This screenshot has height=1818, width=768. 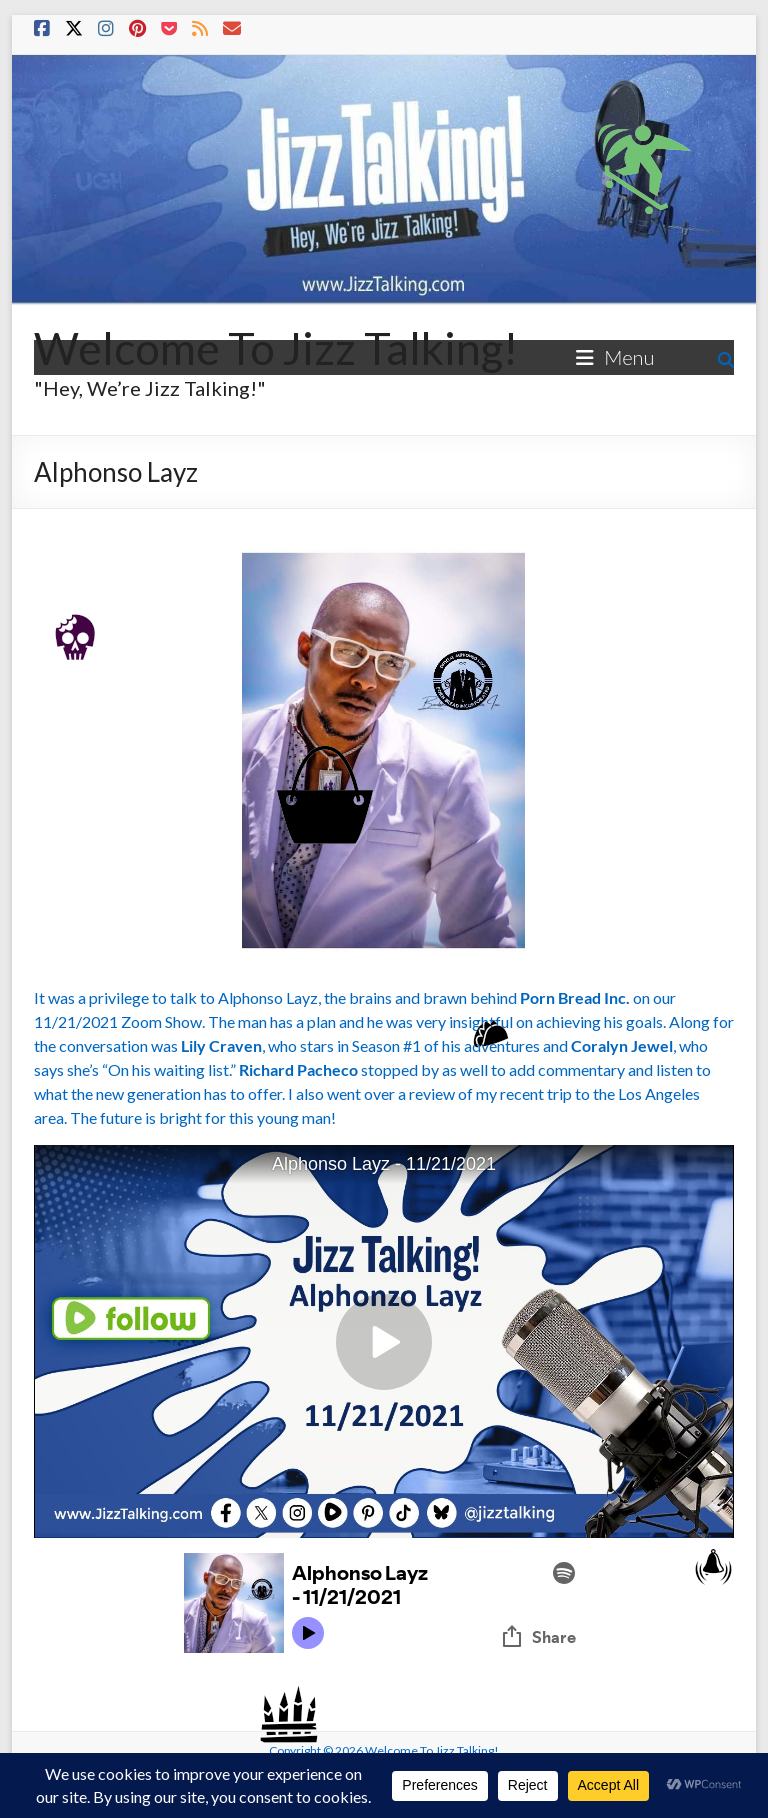 I want to click on indicates new notifications or alerts, so click(x=713, y=1566).